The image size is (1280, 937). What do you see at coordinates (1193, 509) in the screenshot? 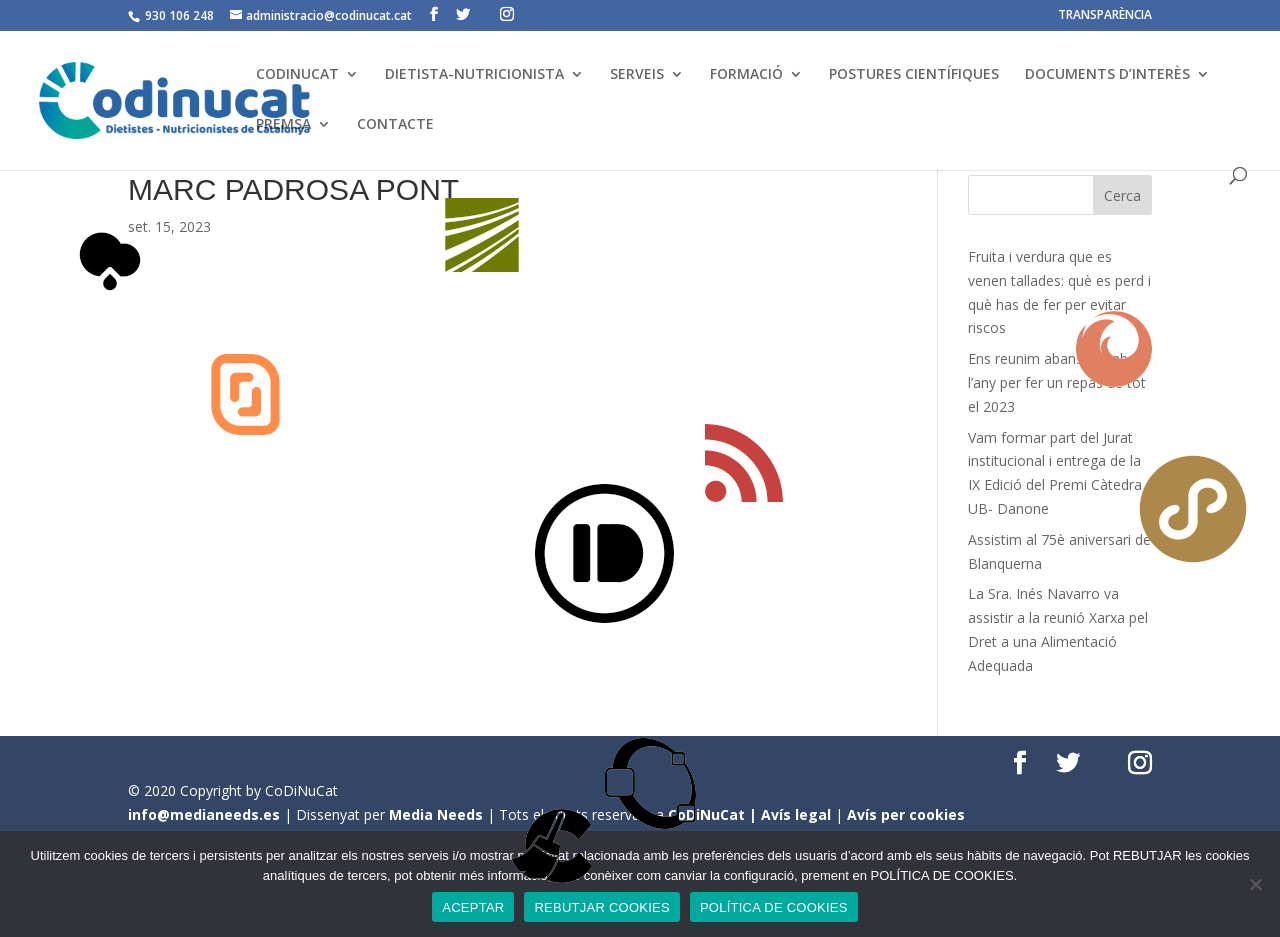
I see `open wechat mini program` at bounding box center [1193, 509].